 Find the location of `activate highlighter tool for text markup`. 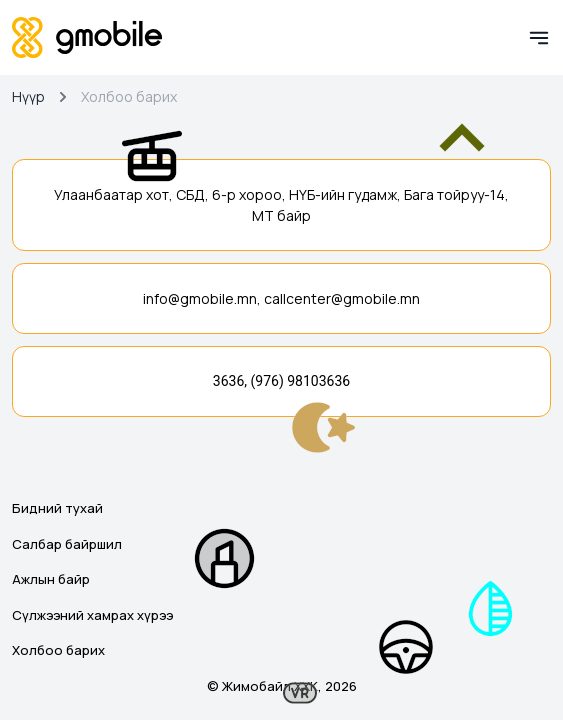

activate highlighter tool for text markup is located at coordinates (224, 558).